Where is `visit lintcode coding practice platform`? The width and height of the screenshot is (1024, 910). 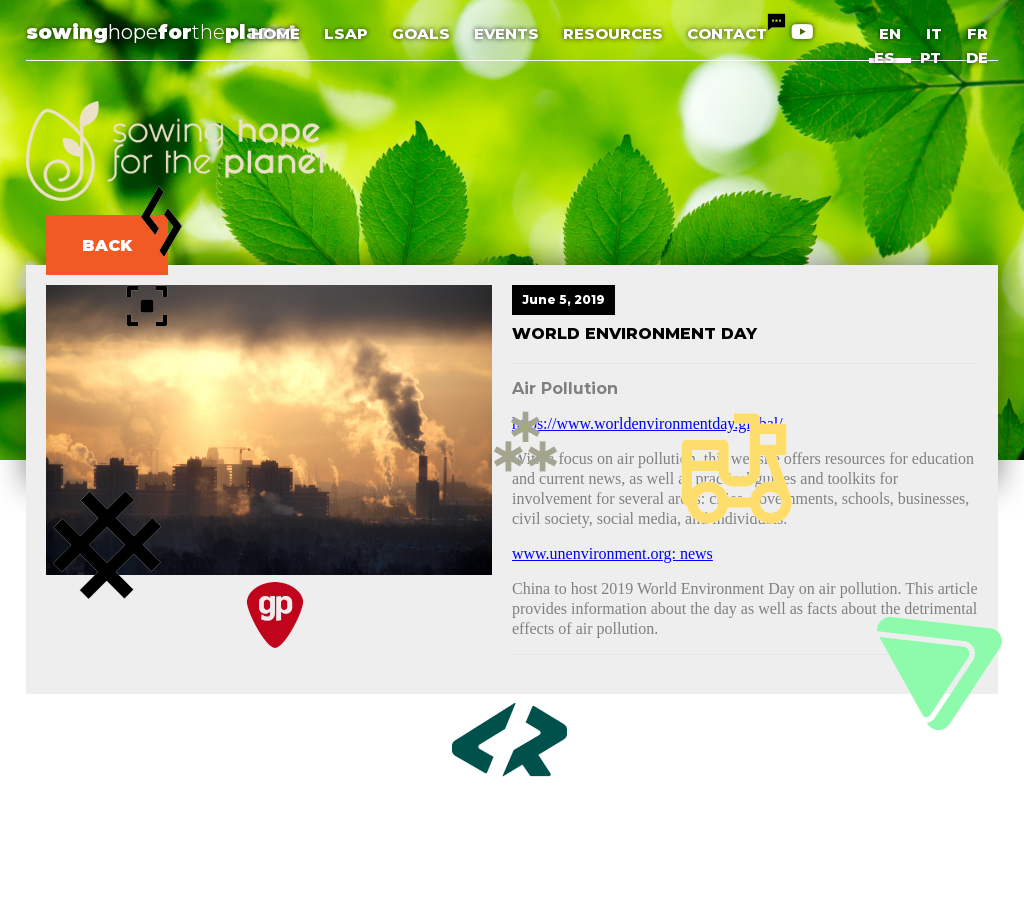 visit lintcode coding practice platform is located at coordinates (161, 221).